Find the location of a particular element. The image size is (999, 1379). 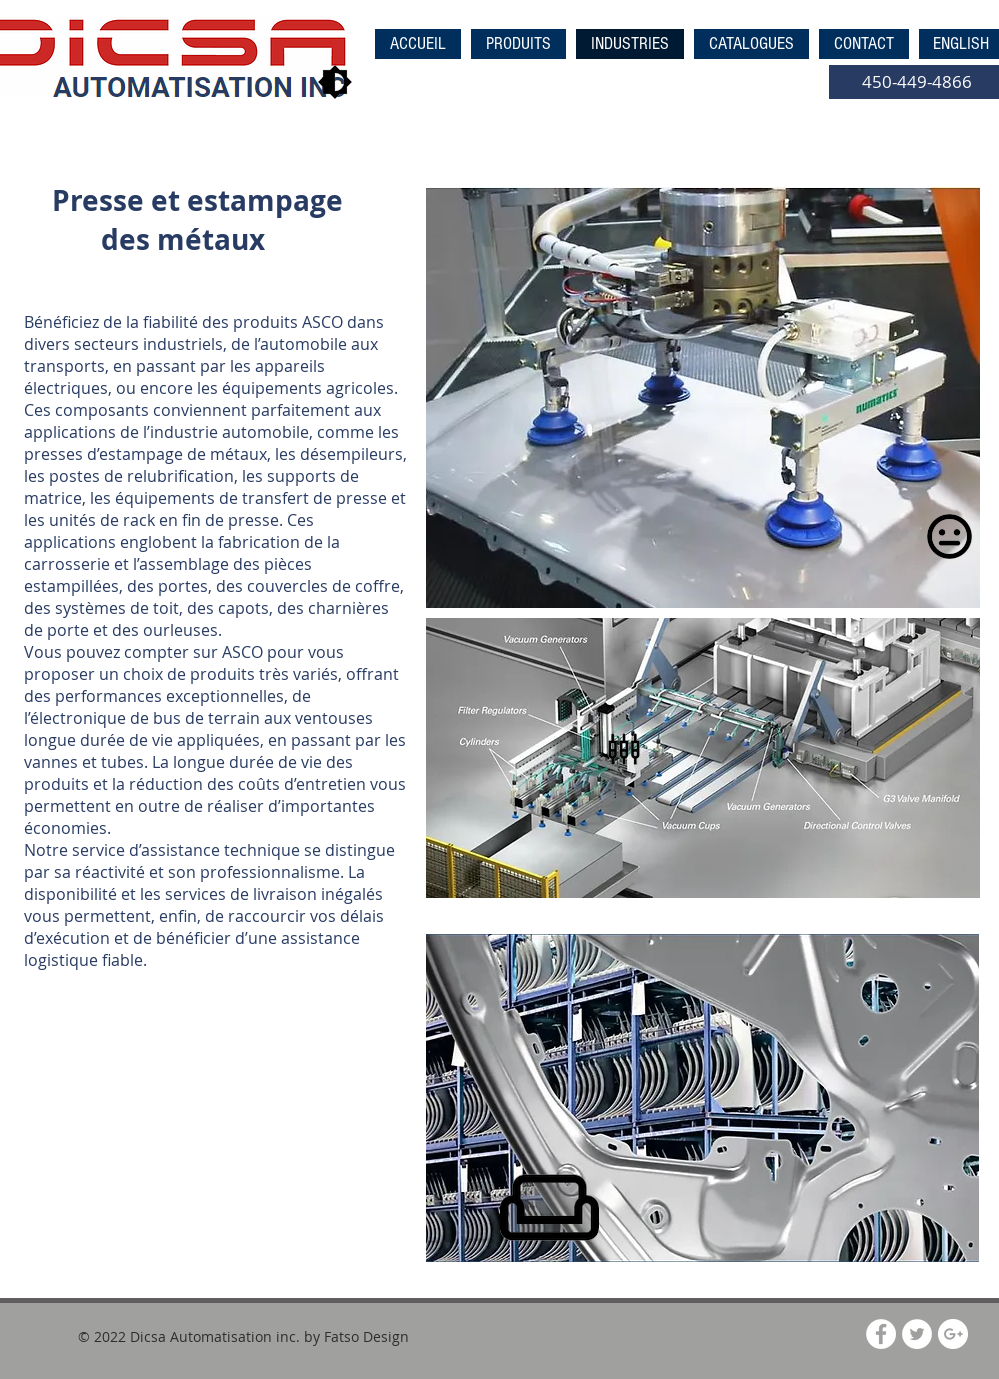

adjust screen brightness level is located at coordinates (335, 82).